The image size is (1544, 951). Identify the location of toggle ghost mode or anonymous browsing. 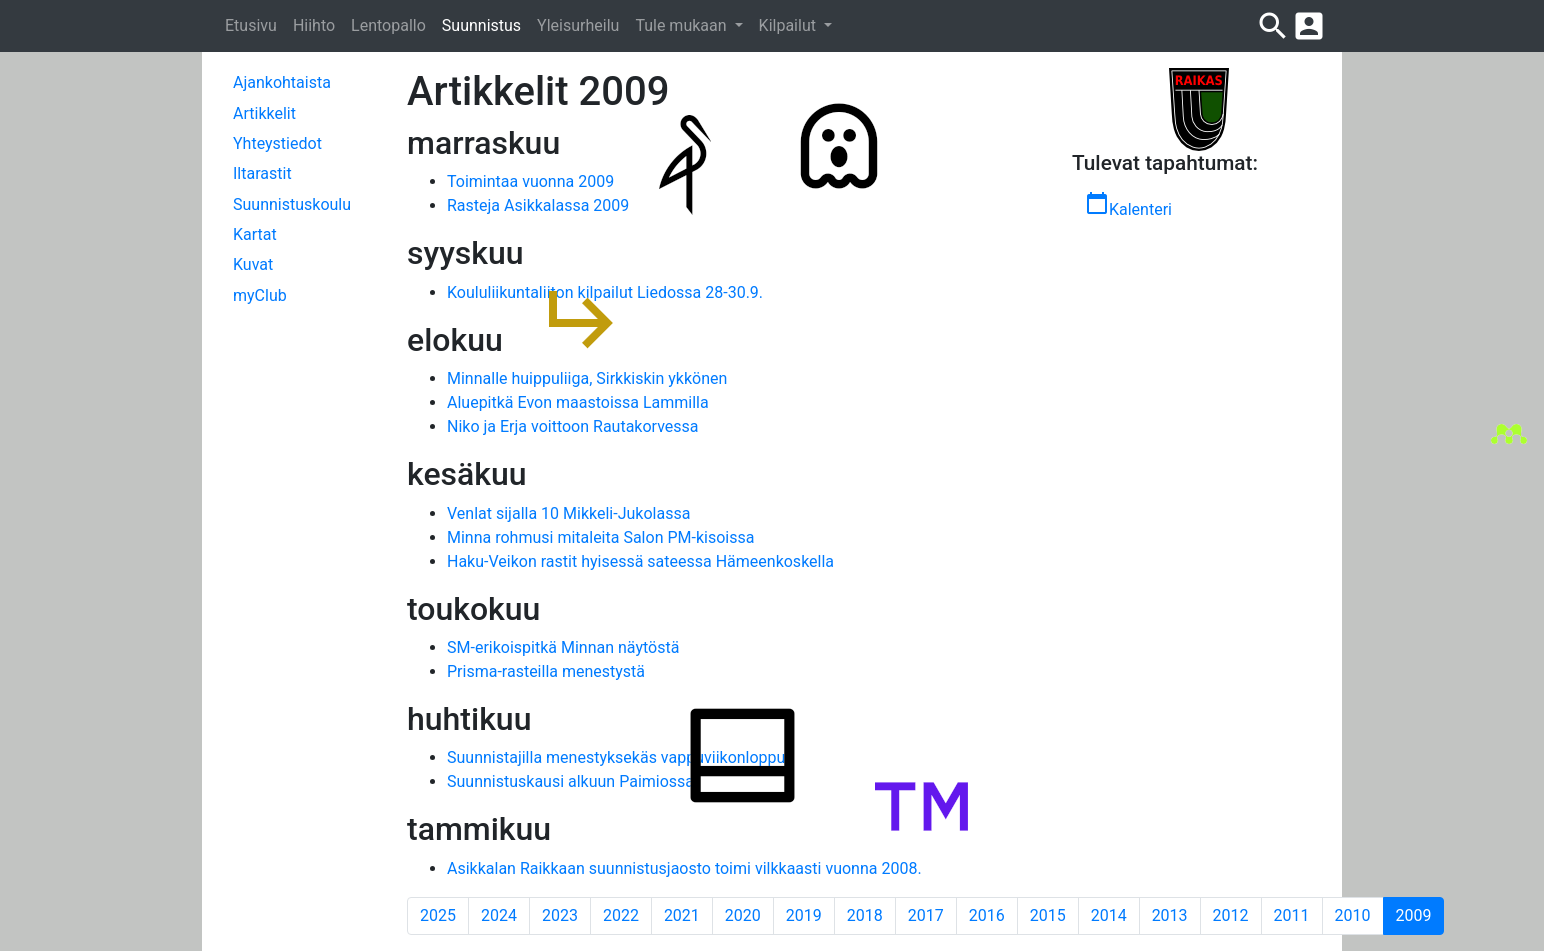
(839, 146).